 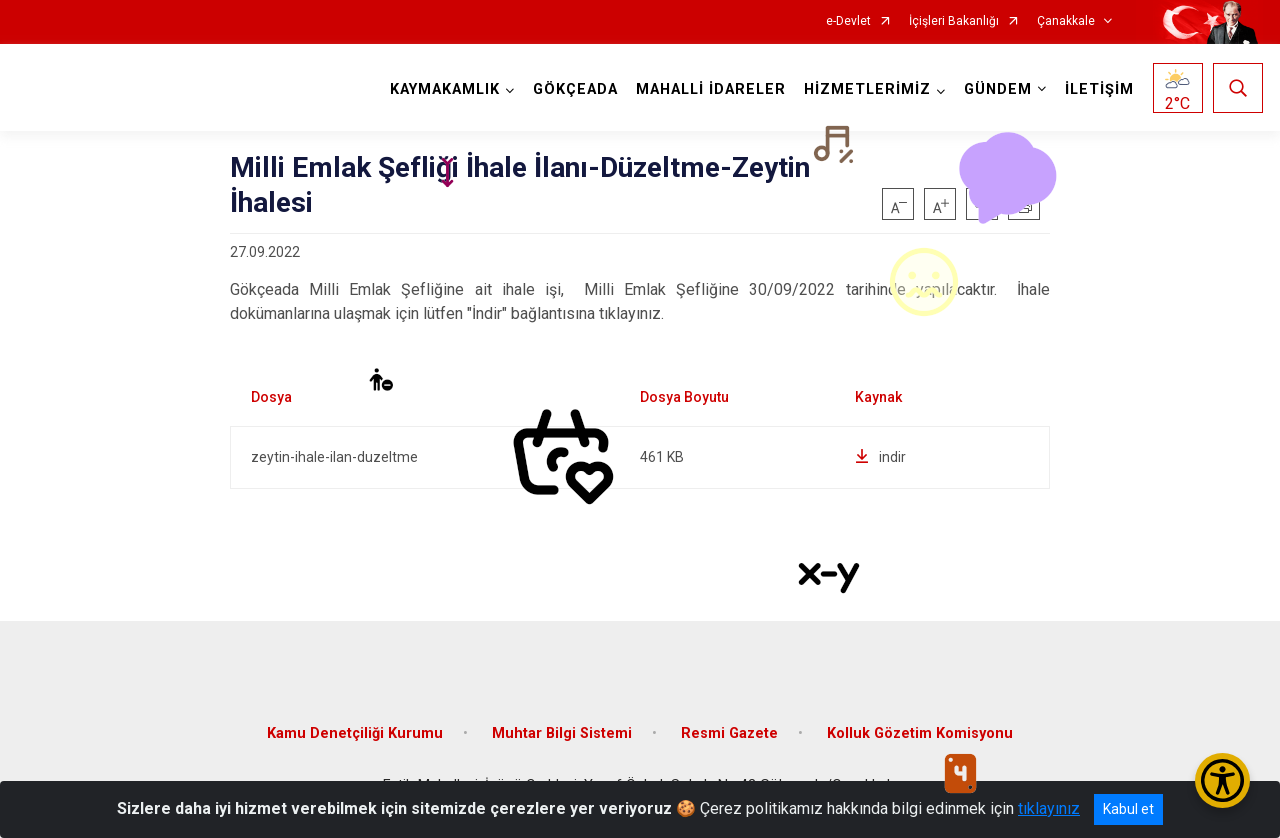 I want to click on open chat or messaging, so click(x=1006, y=178).